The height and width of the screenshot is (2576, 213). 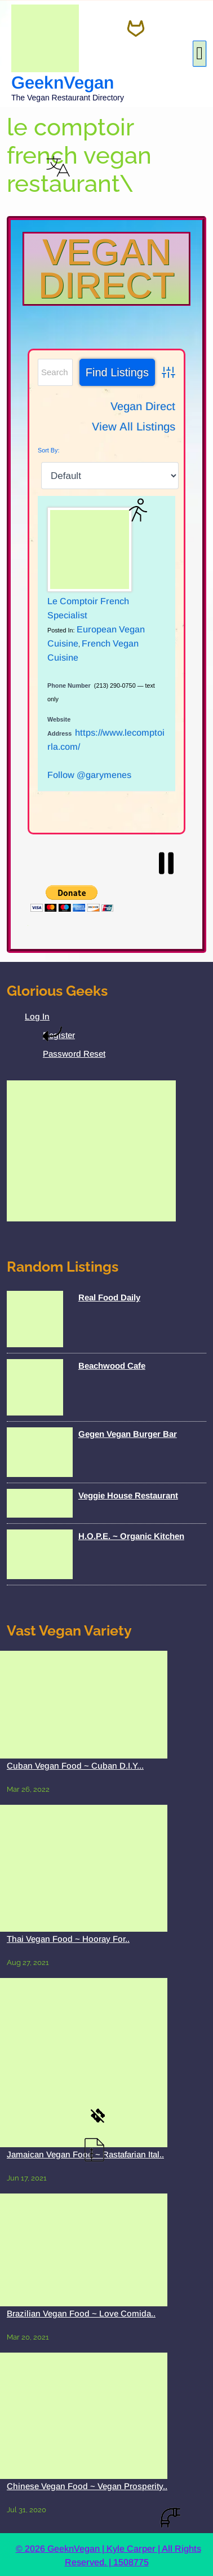 I want to click on translate text to another language, so click(x=57, y=166).